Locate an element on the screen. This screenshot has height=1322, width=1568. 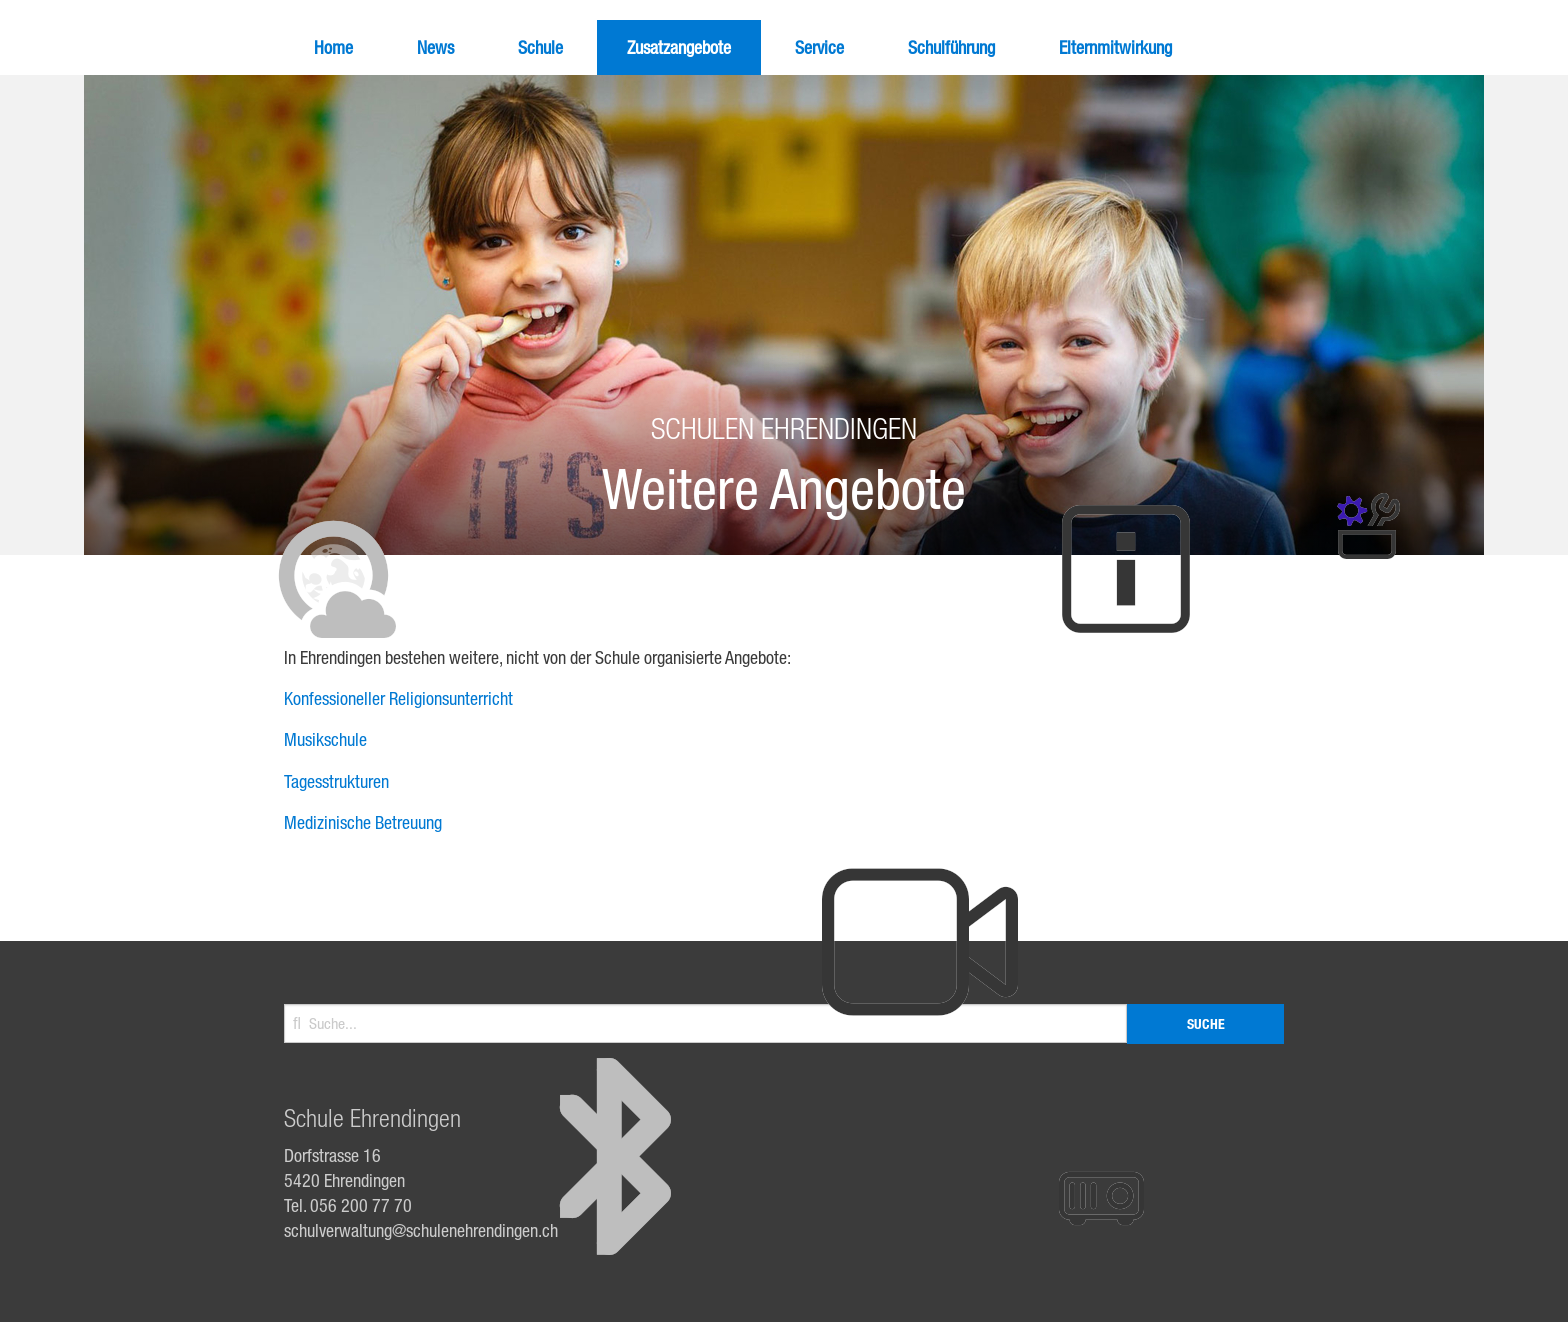
start a video call is located at coordinates (920, 942).